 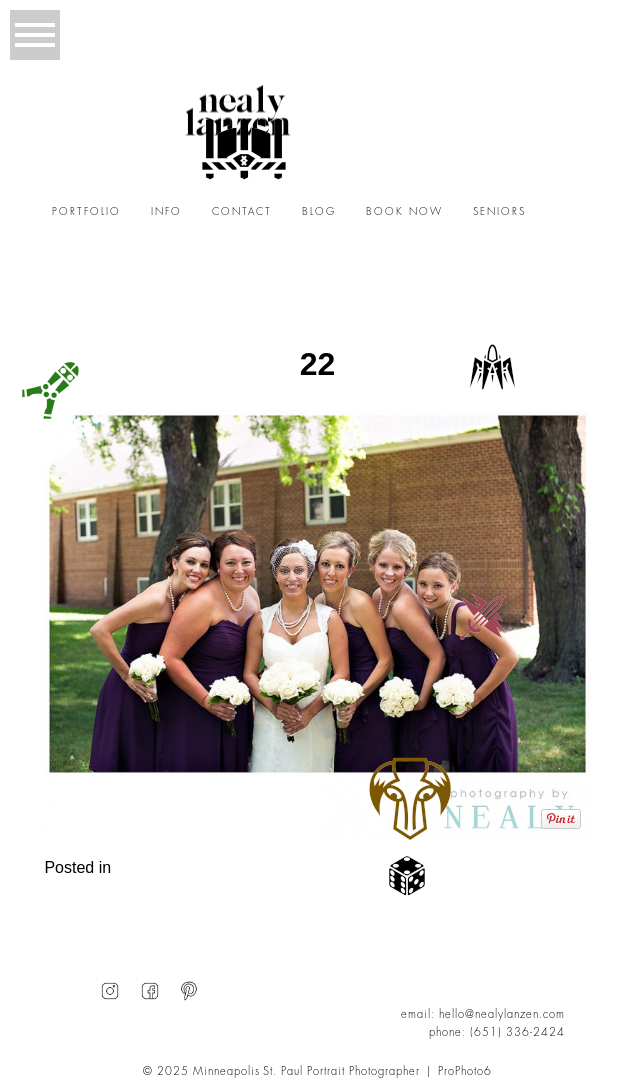 I want to click on access demon or boss enemy profile, so click(x=410, y=799).